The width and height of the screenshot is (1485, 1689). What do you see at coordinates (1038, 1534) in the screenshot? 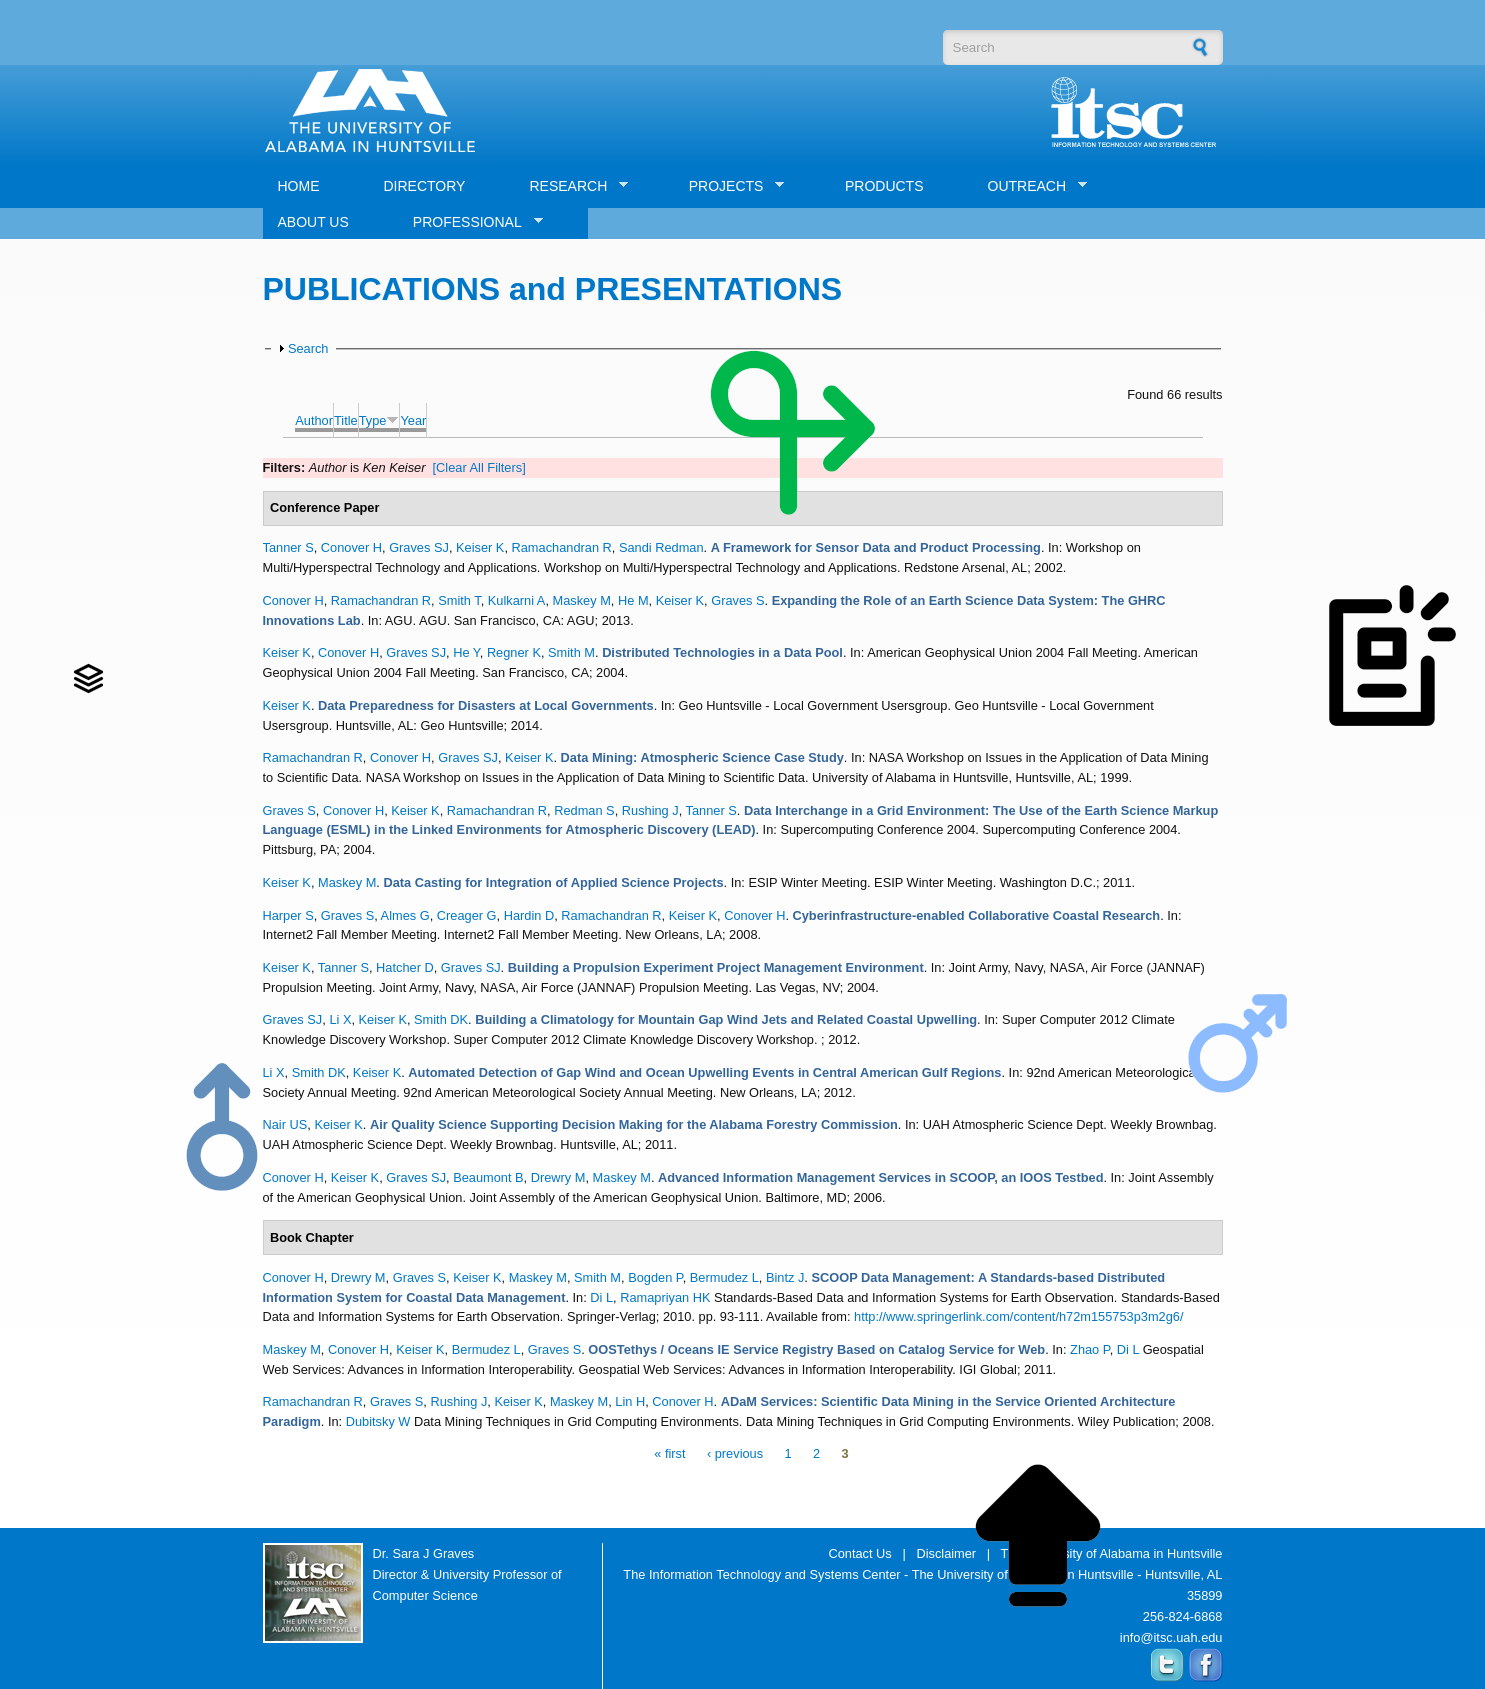
I see `upload a file or document` at bounding box center [1038, 1534].